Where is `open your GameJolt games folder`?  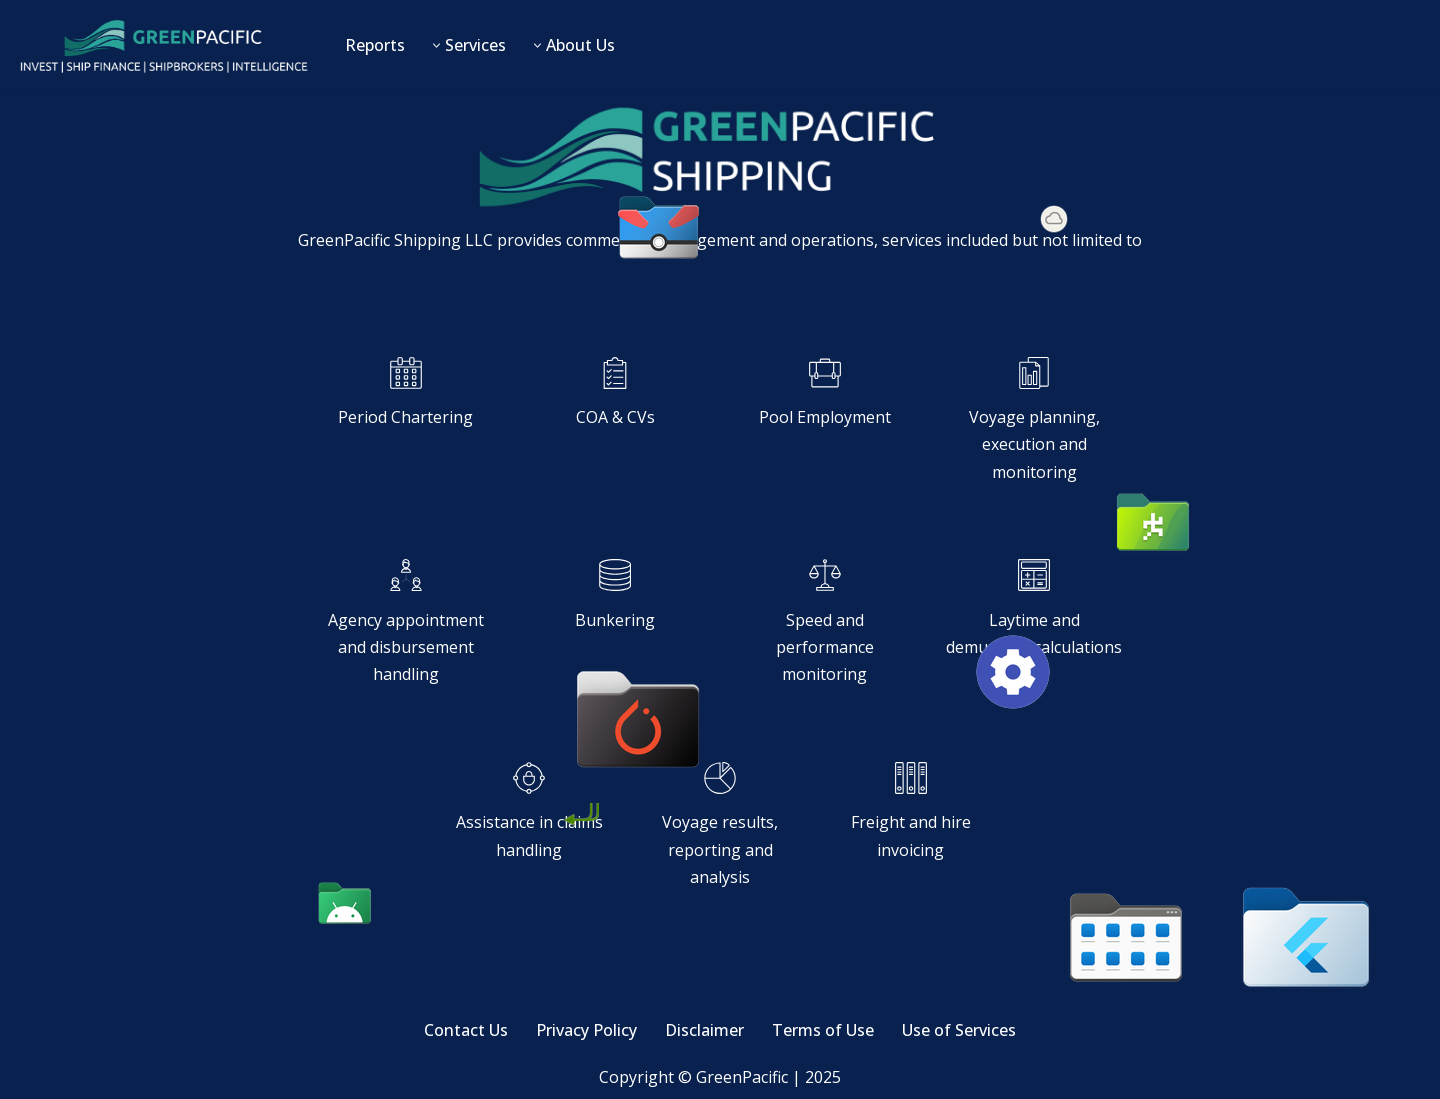 open your GameJolt games folder is located at coordinates (1153, 524).